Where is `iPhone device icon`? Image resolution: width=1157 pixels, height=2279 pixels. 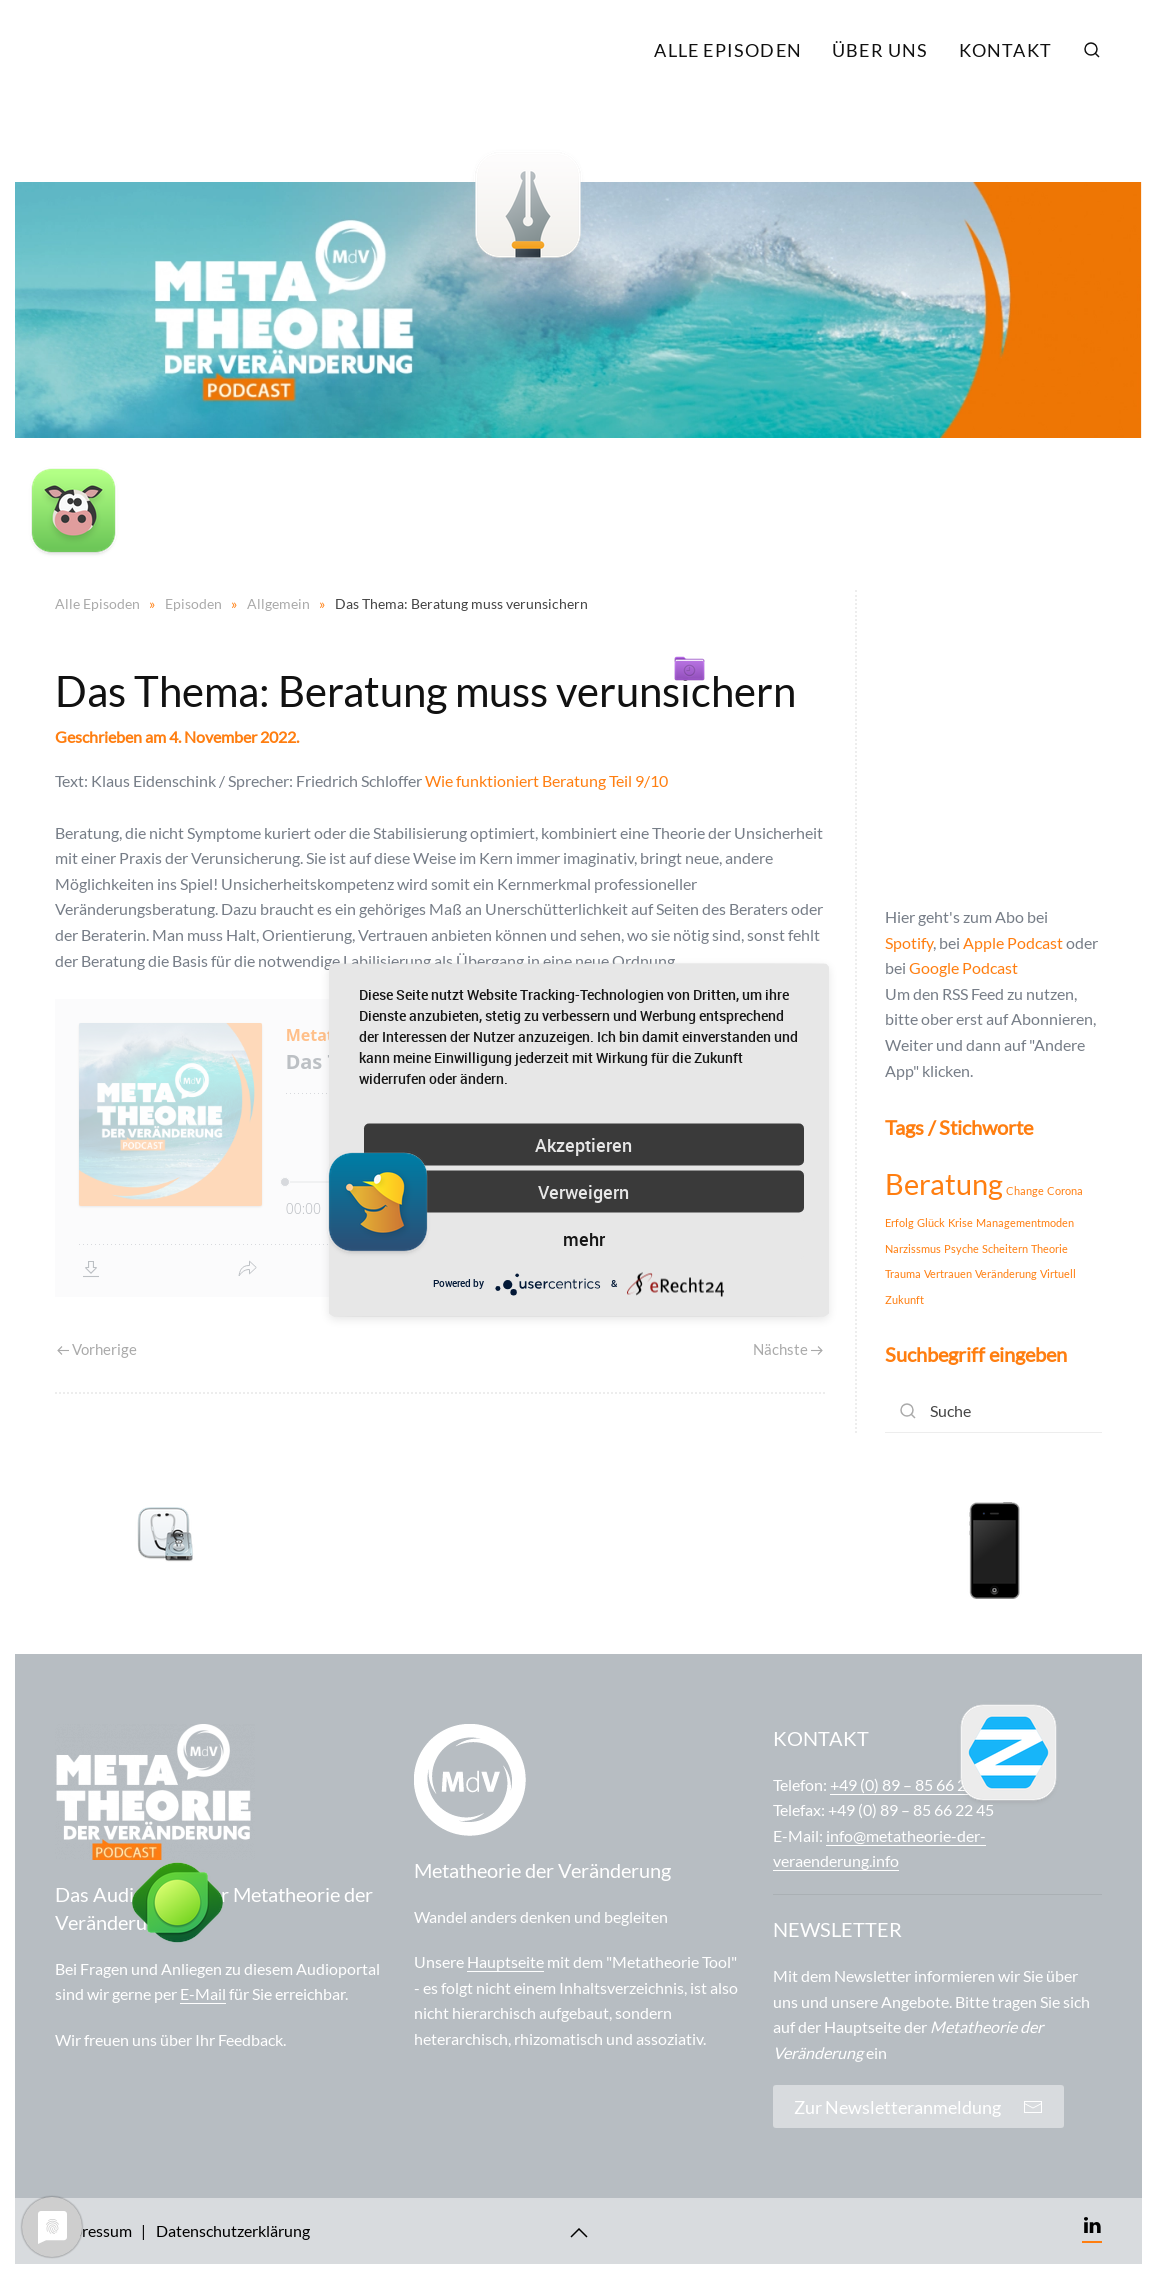 iPhone device icon is located at coordinates (994, 1550).